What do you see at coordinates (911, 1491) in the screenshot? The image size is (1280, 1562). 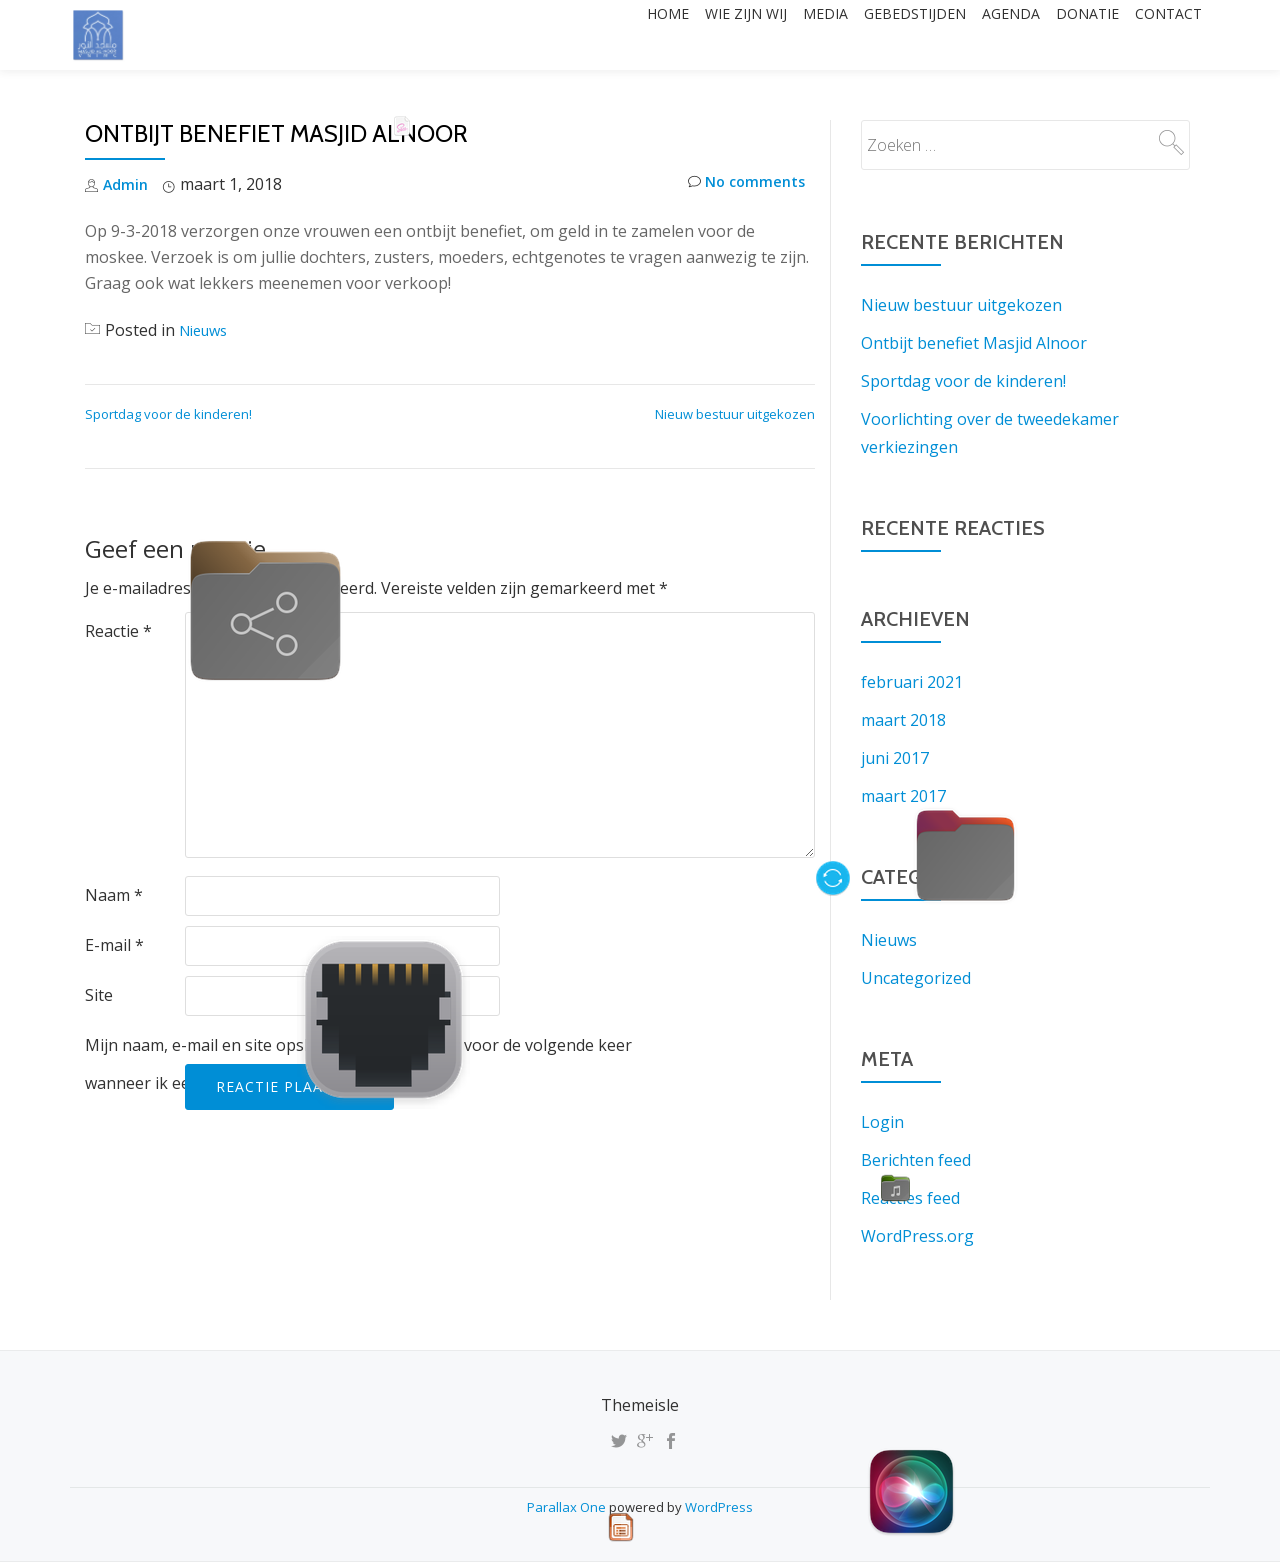 I see `activate Siri voice assistant` at bounding box center [911, 1491].